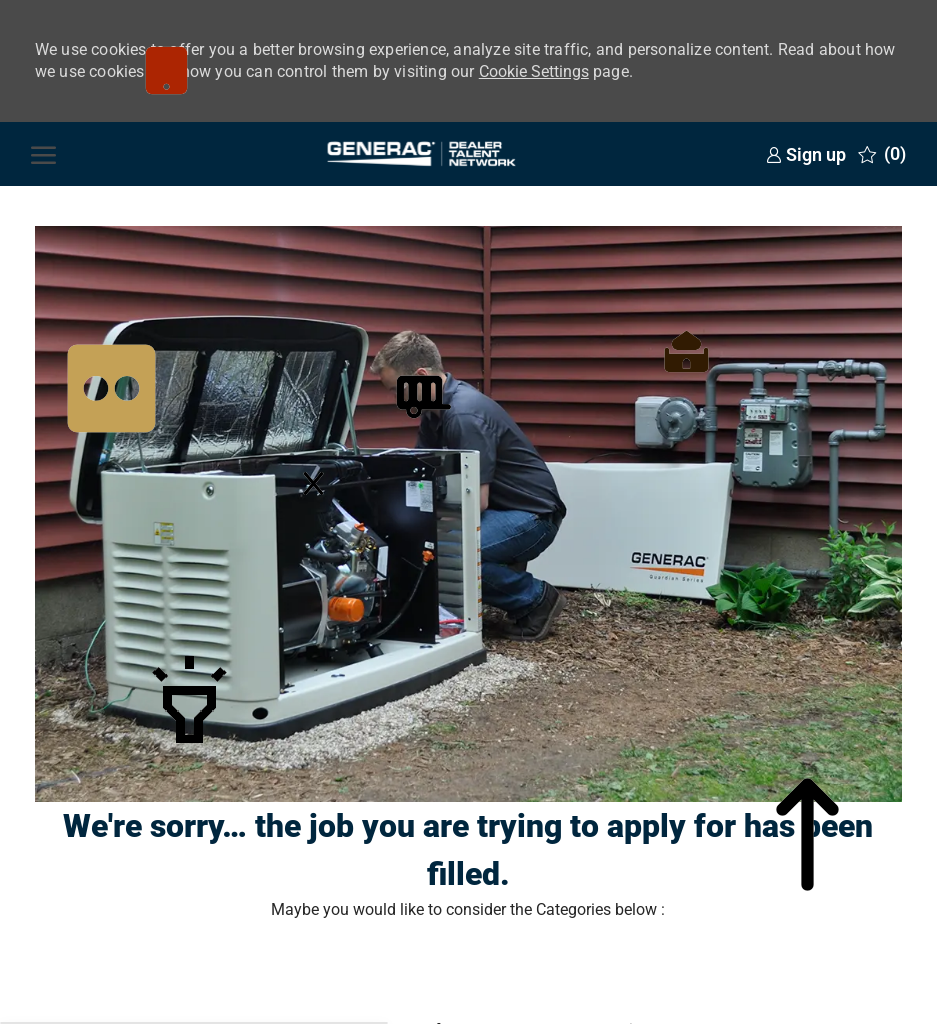 This screenshot has height=1024, width=937. Describe the element at coordinates (166, 70) in the screenshot. I see `tablet device with home button` at that location.